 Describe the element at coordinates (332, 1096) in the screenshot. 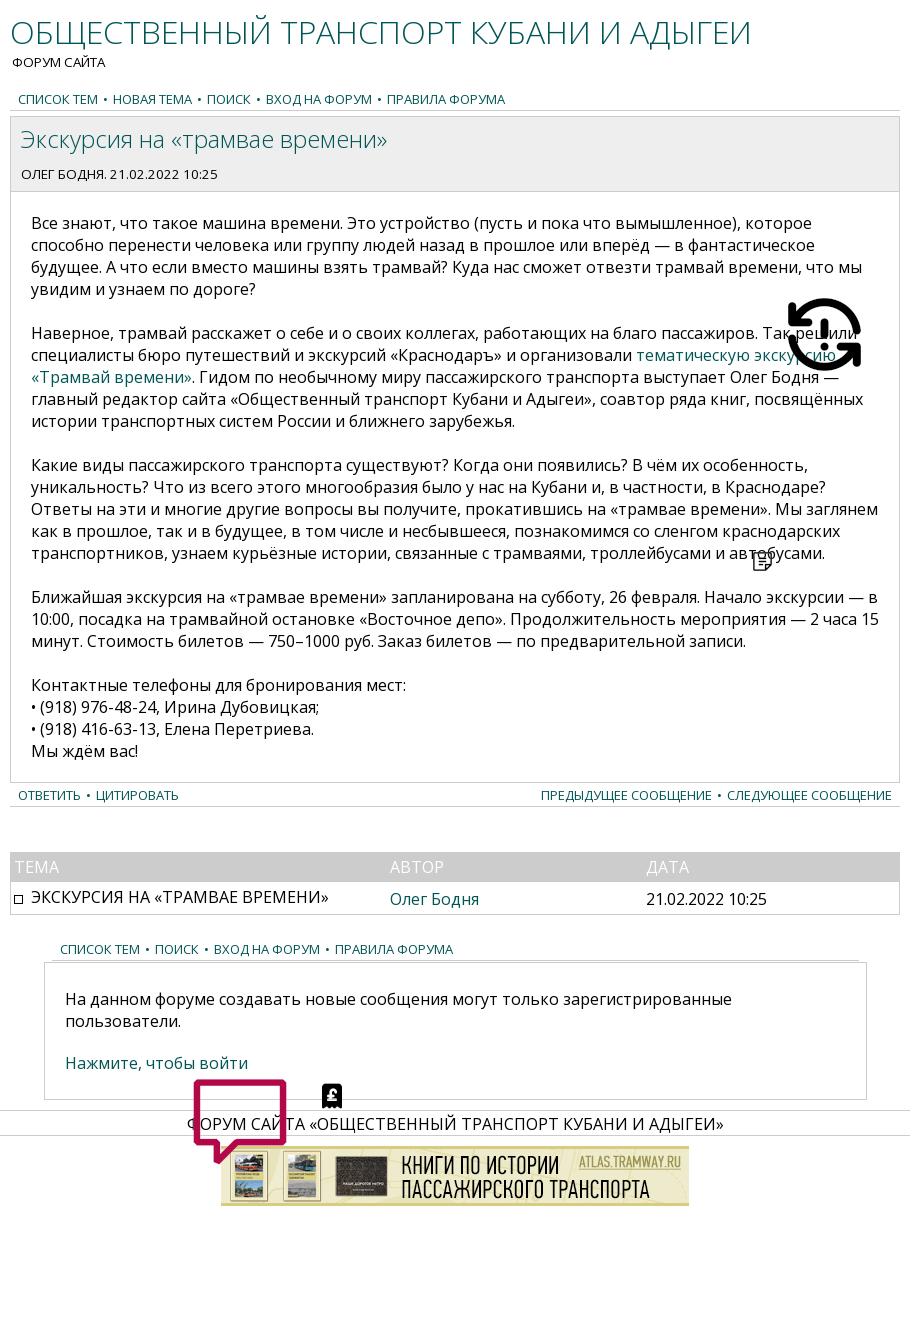

I see `view receipt or transaction in British pounds` at that location.